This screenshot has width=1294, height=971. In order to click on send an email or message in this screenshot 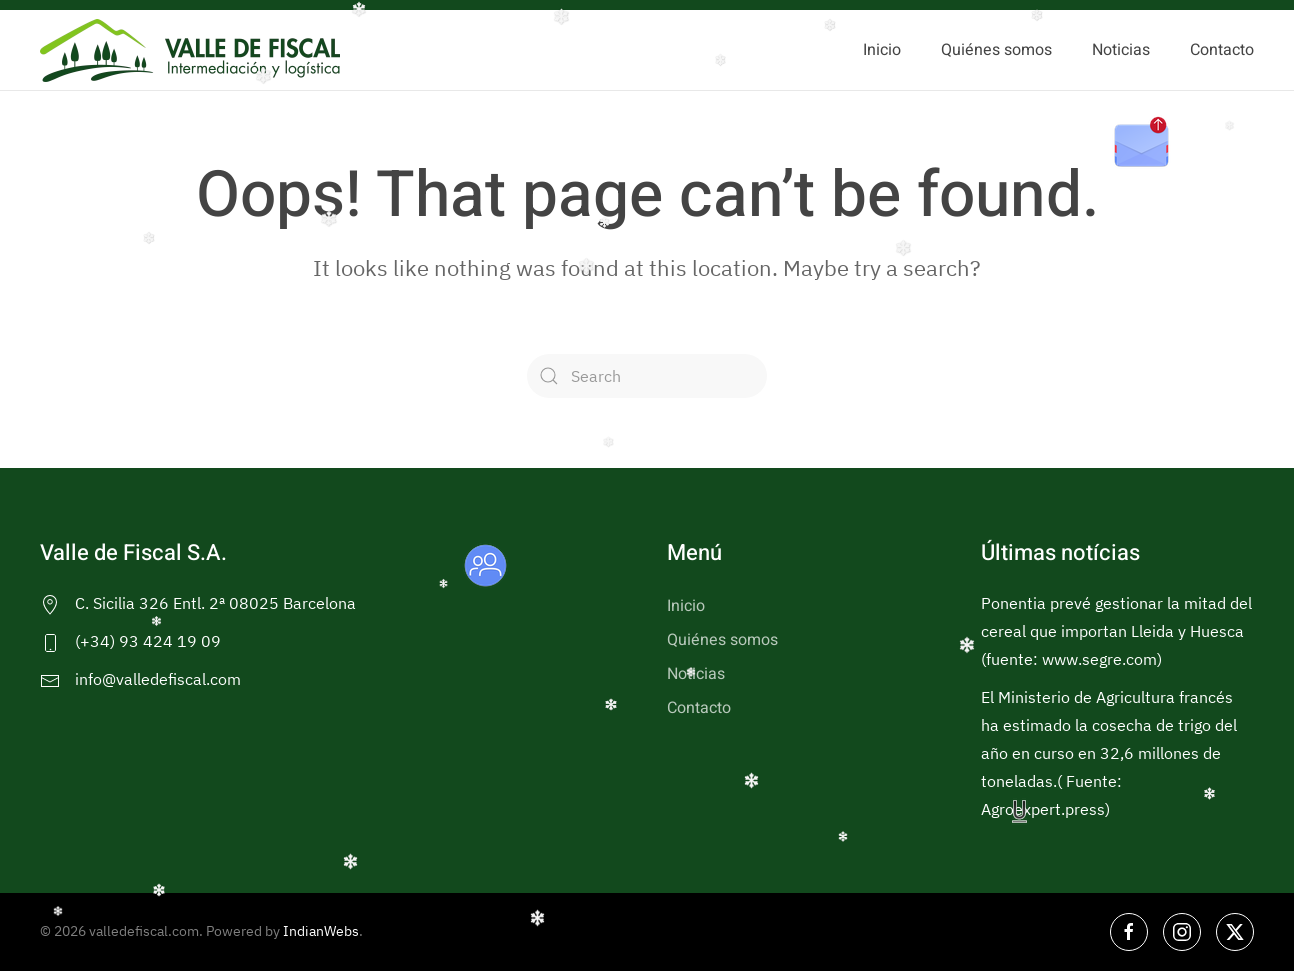, I will do `click(1141, 145)`.